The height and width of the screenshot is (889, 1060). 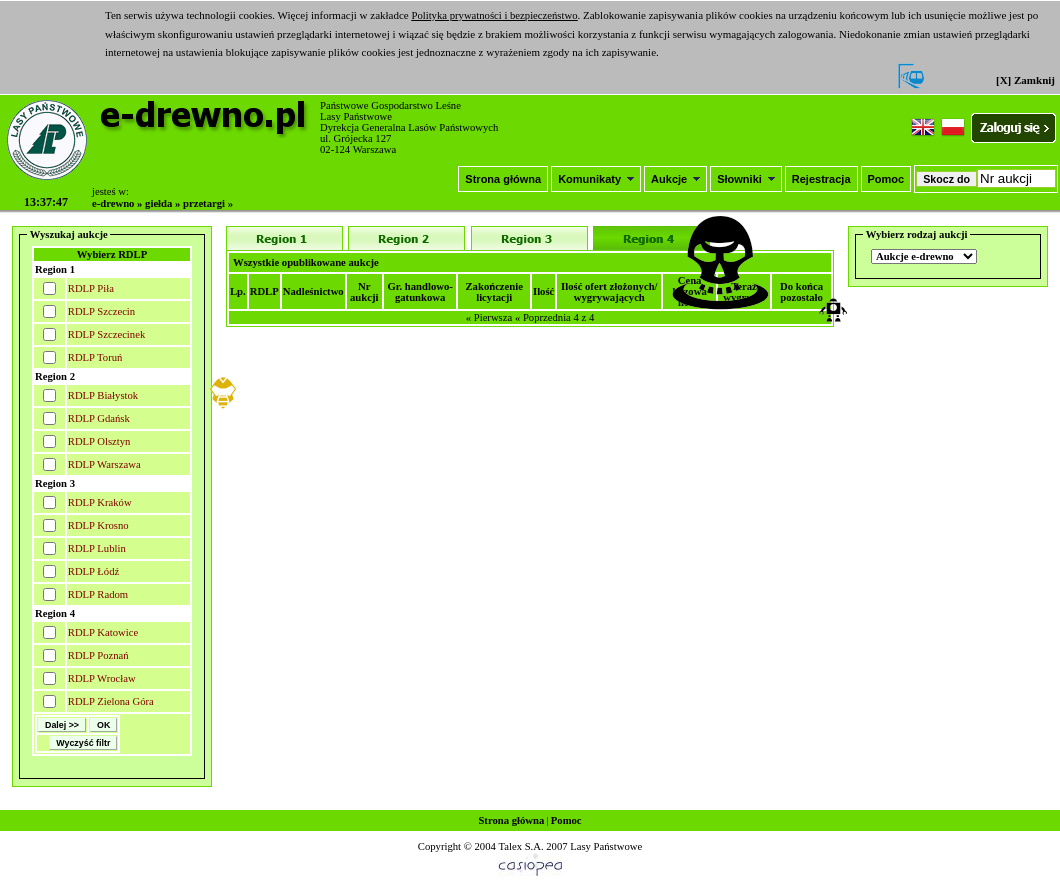 What do you see at coordinates (911, 76) in the screenshot?
I see `view subway or metro transit options` at bounding box center [911, 76].